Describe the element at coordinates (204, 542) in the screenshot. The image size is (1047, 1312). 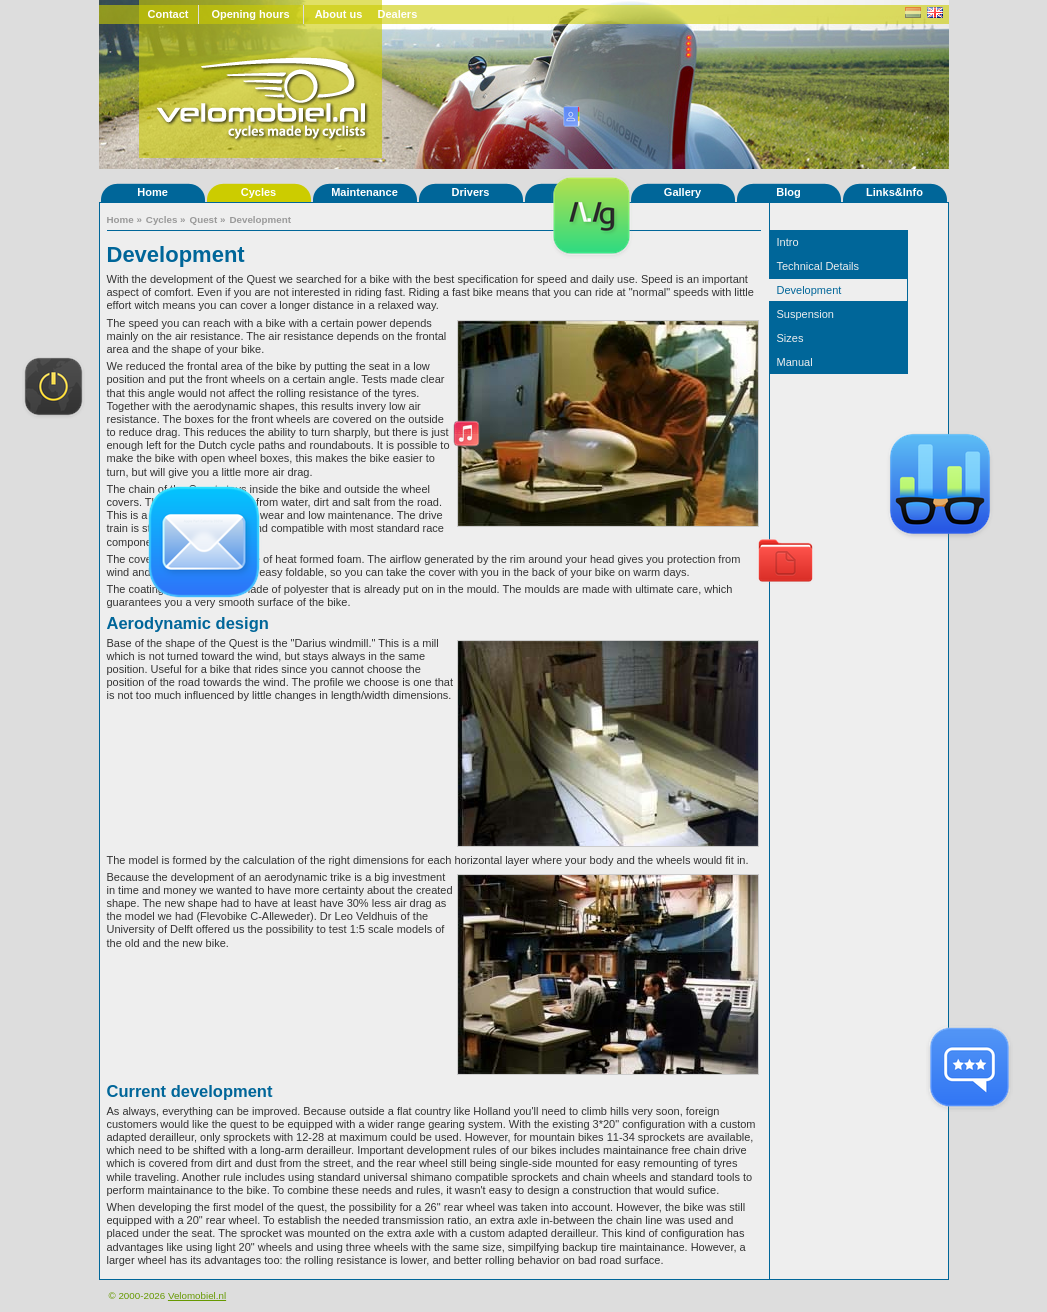
I see `open the mail app` at that location.